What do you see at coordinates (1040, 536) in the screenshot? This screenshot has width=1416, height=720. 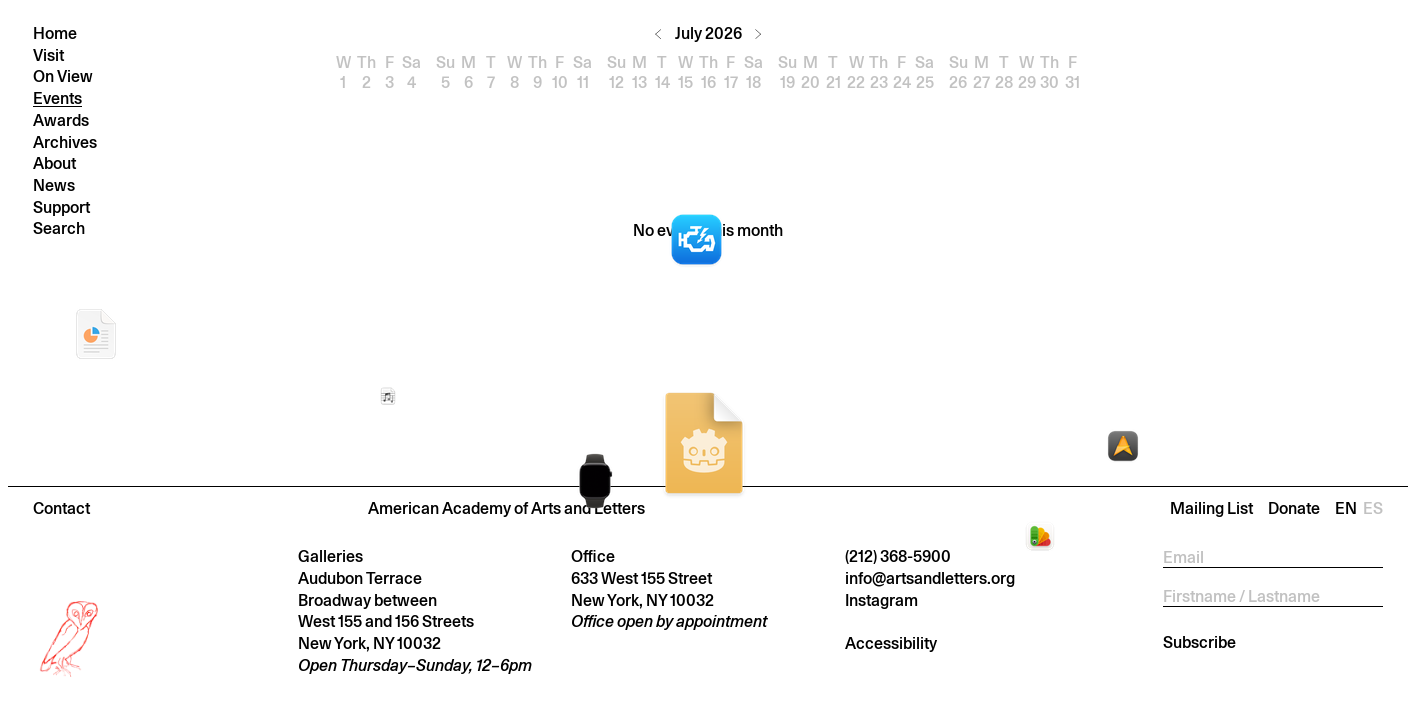 I see `open sk1 color picker application` at bounding box center [1040, 536].